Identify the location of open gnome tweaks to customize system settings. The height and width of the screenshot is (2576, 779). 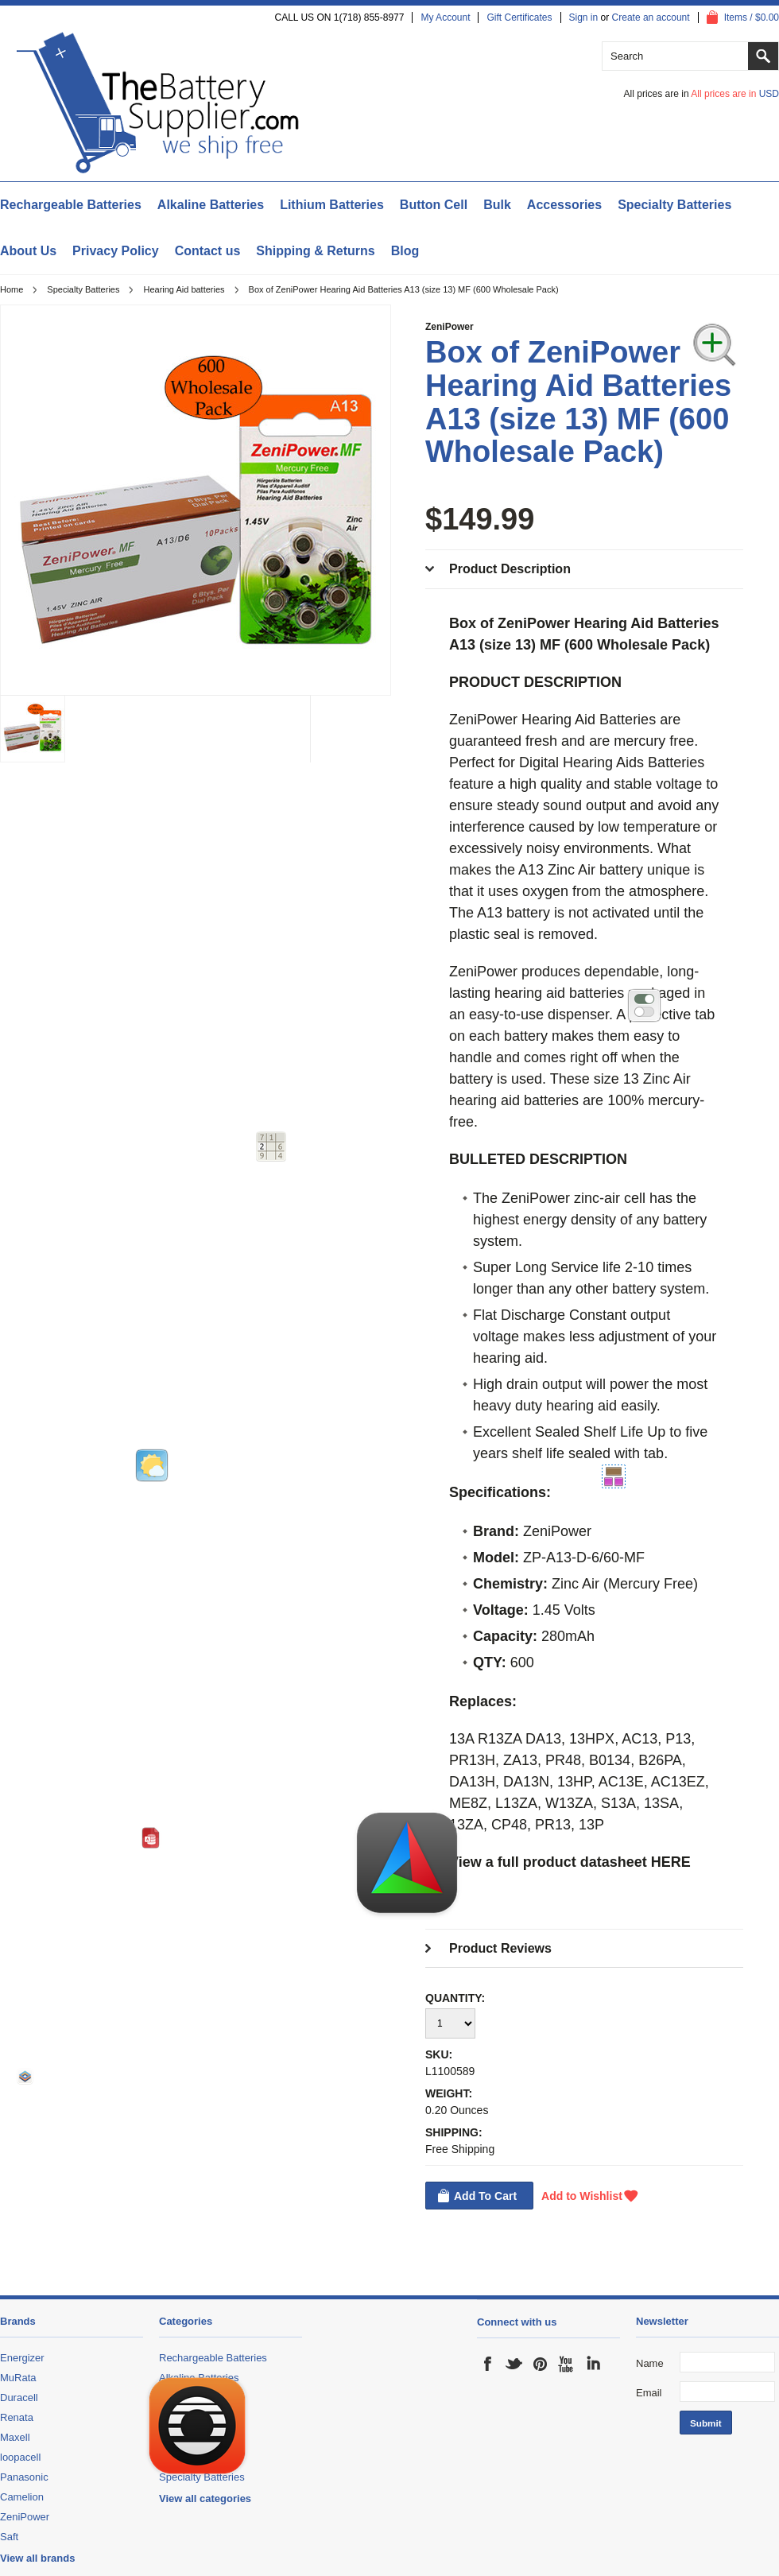
(644, 1005).